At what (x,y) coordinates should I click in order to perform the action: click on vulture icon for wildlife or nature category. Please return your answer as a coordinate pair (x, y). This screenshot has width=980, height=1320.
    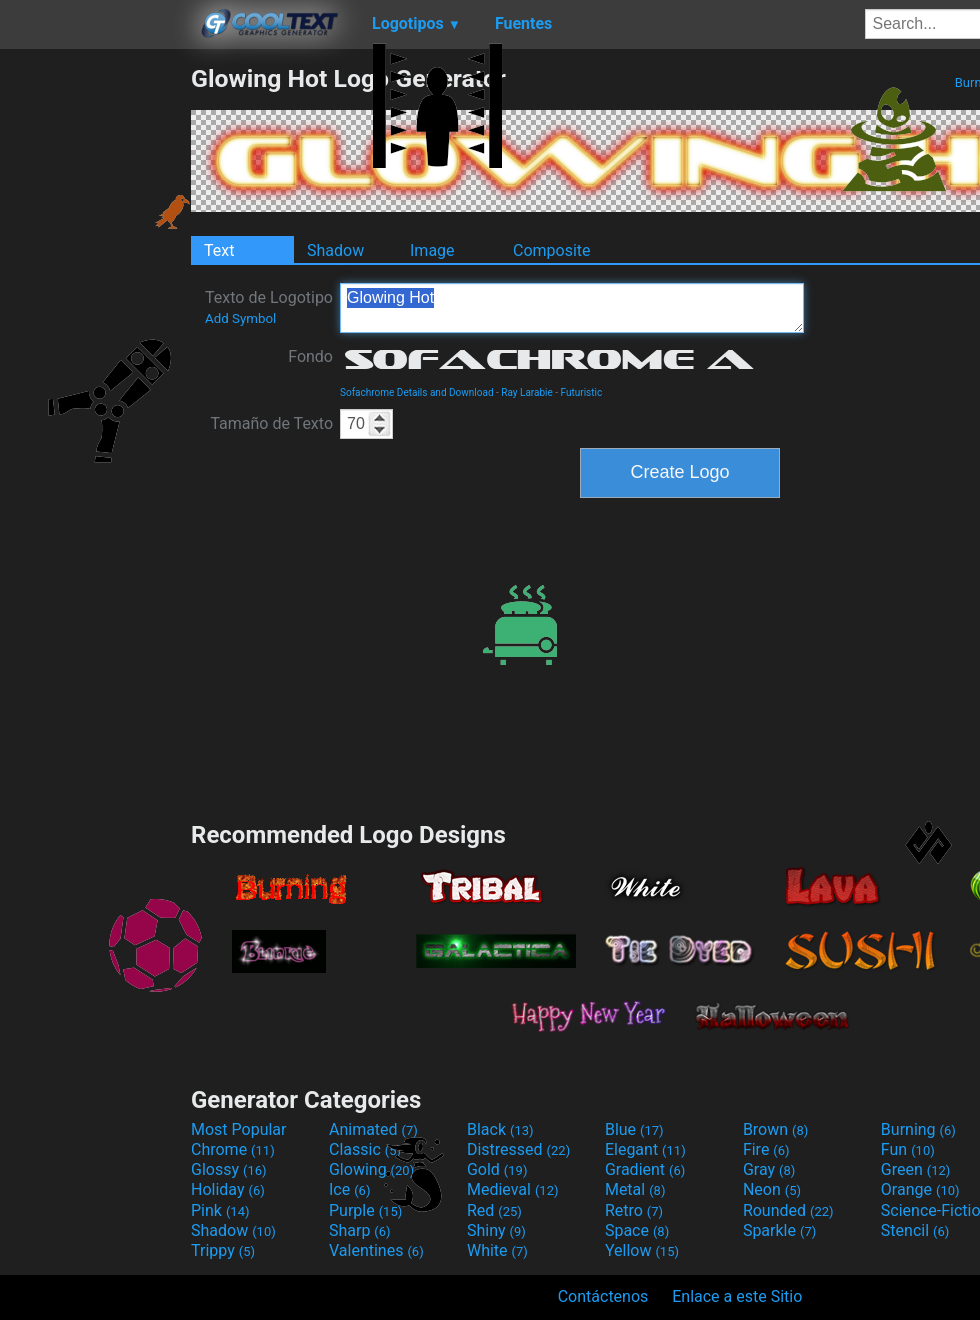
    Looking at the image, I should click on (172, 211).